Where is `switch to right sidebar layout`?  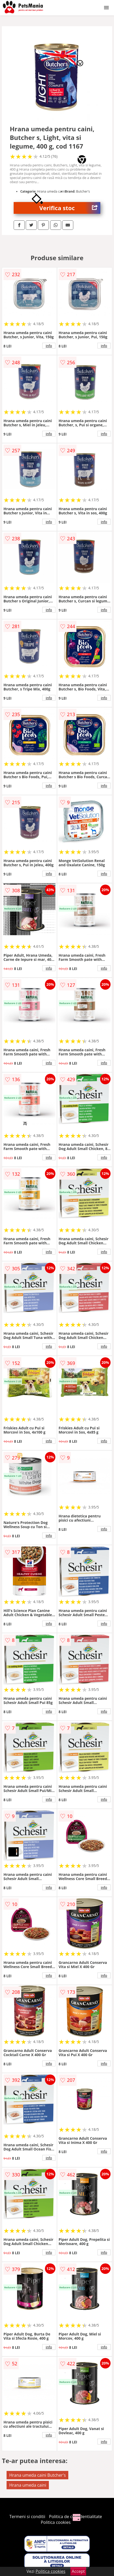
switch to right sidebar layout is located at coordinates (13, 1852).